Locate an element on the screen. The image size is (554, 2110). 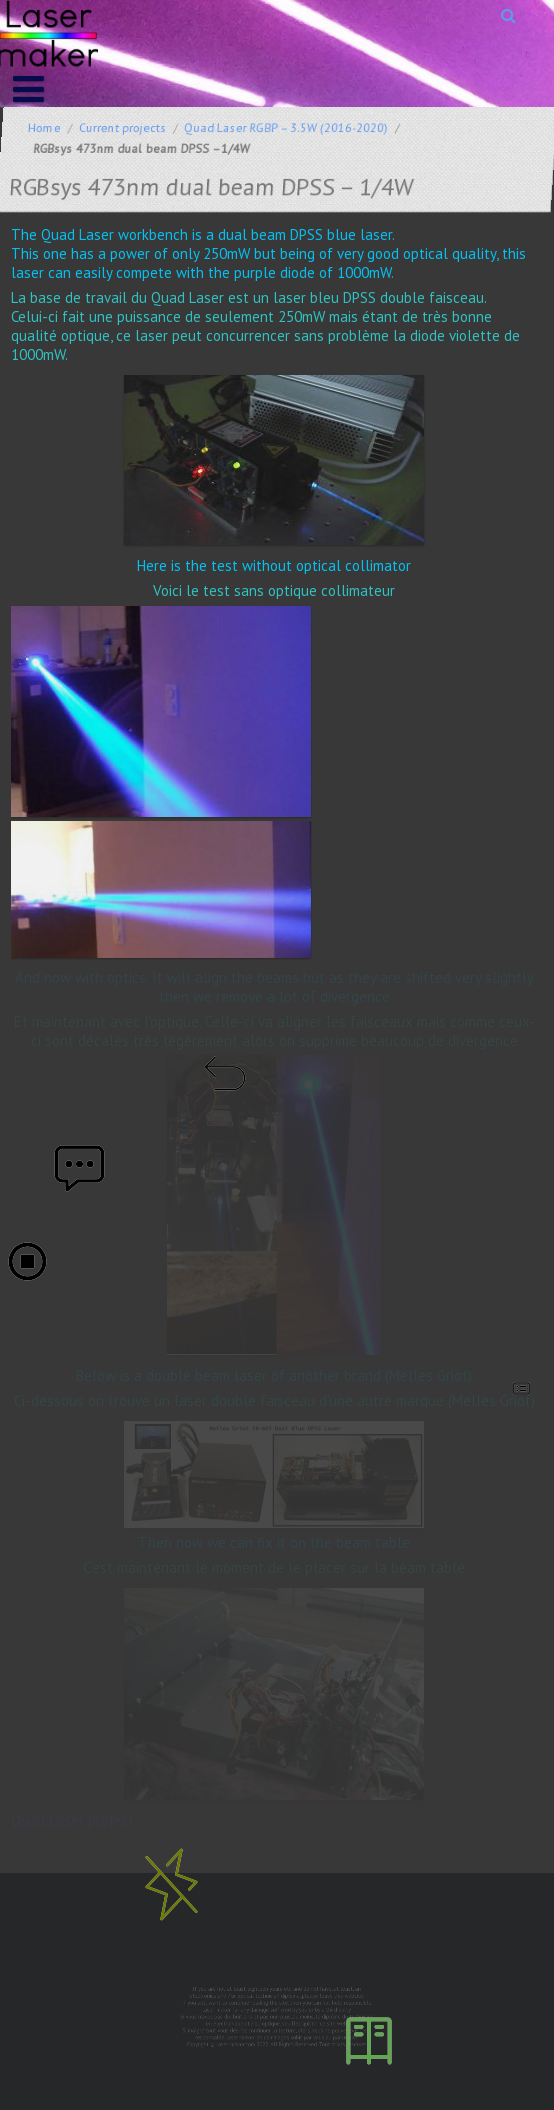
stop media playback is located at coordinates (27, 1261).